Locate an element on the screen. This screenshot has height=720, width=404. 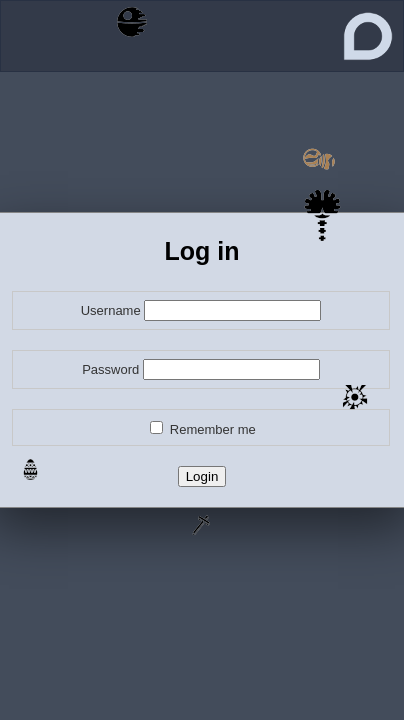
Death Star icon from Star Wars franchise is located at coordinates (132, 22).